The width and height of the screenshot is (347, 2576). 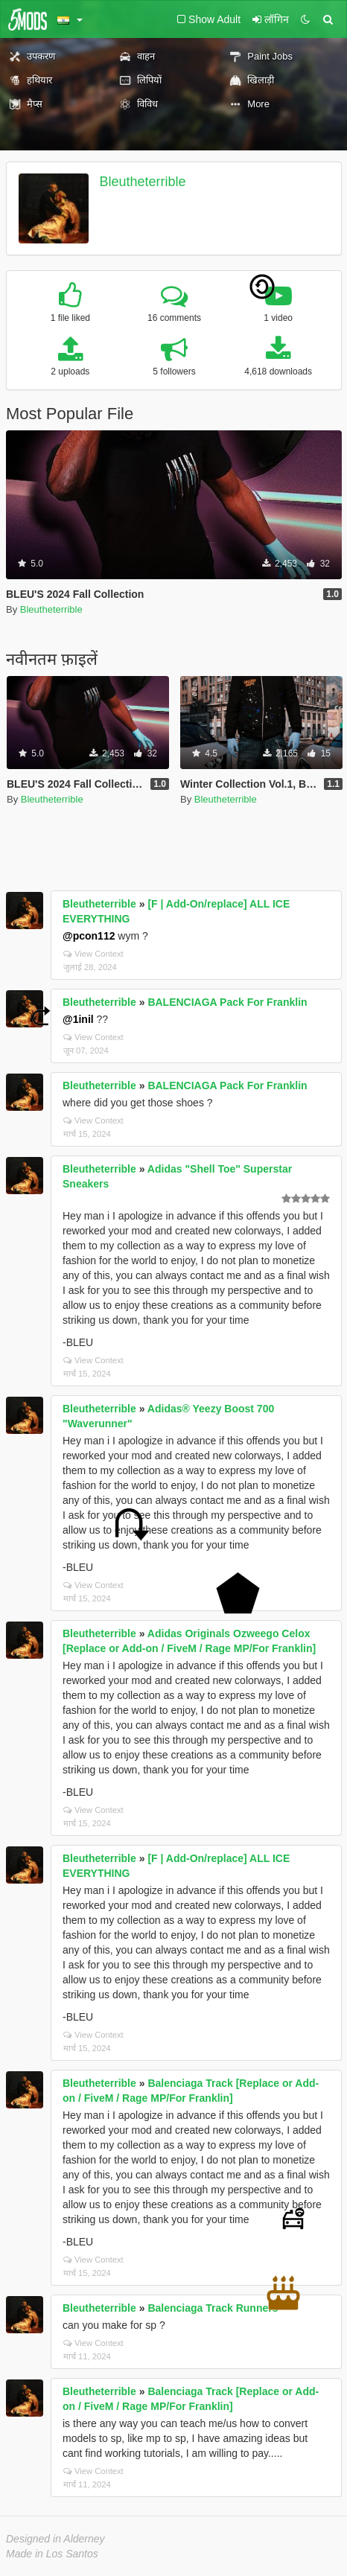 What do you see at coordinates (283, 2293) in the screenshot?
I see `view birthday or celebration events` at bounding box center [283, 2293].